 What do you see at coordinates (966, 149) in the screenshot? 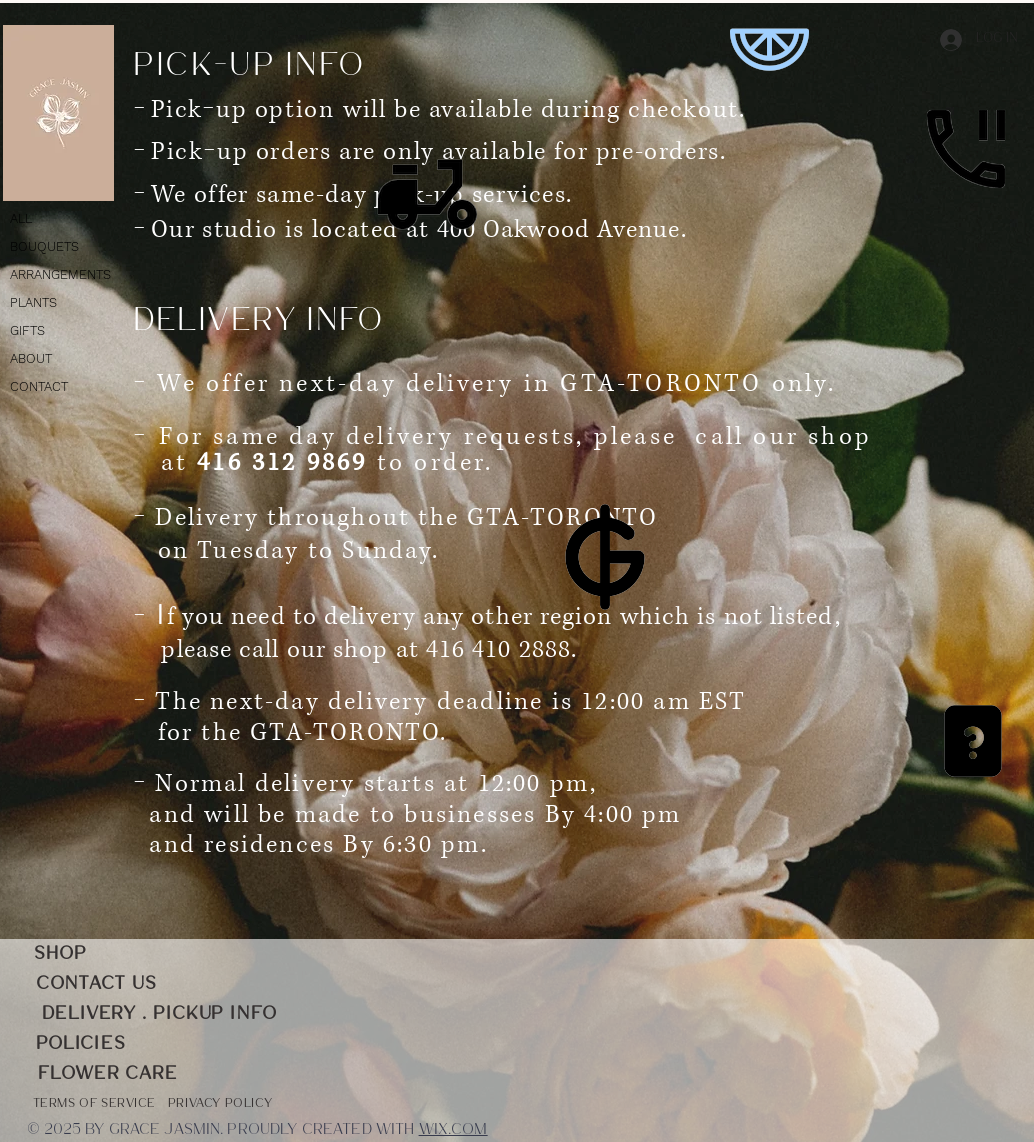
I see `call on hold` at bounding box center [966, 149].